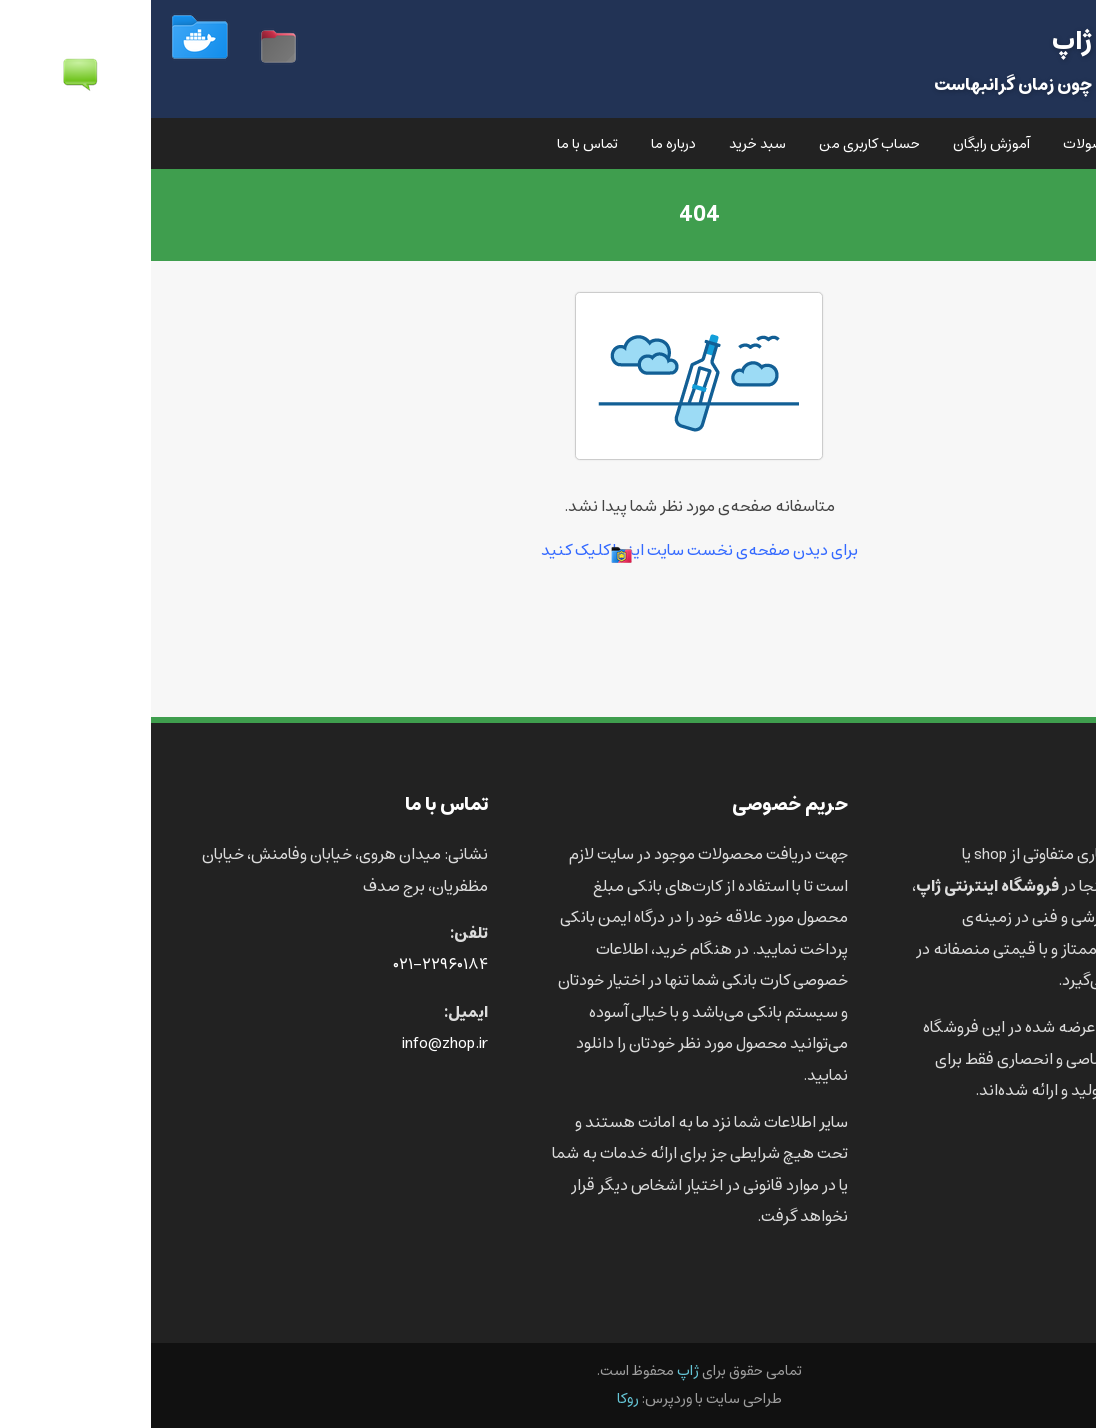  Describe the element at coordinates (80, 74) in the screenshot. I see `indicates user is online and available` at that location.